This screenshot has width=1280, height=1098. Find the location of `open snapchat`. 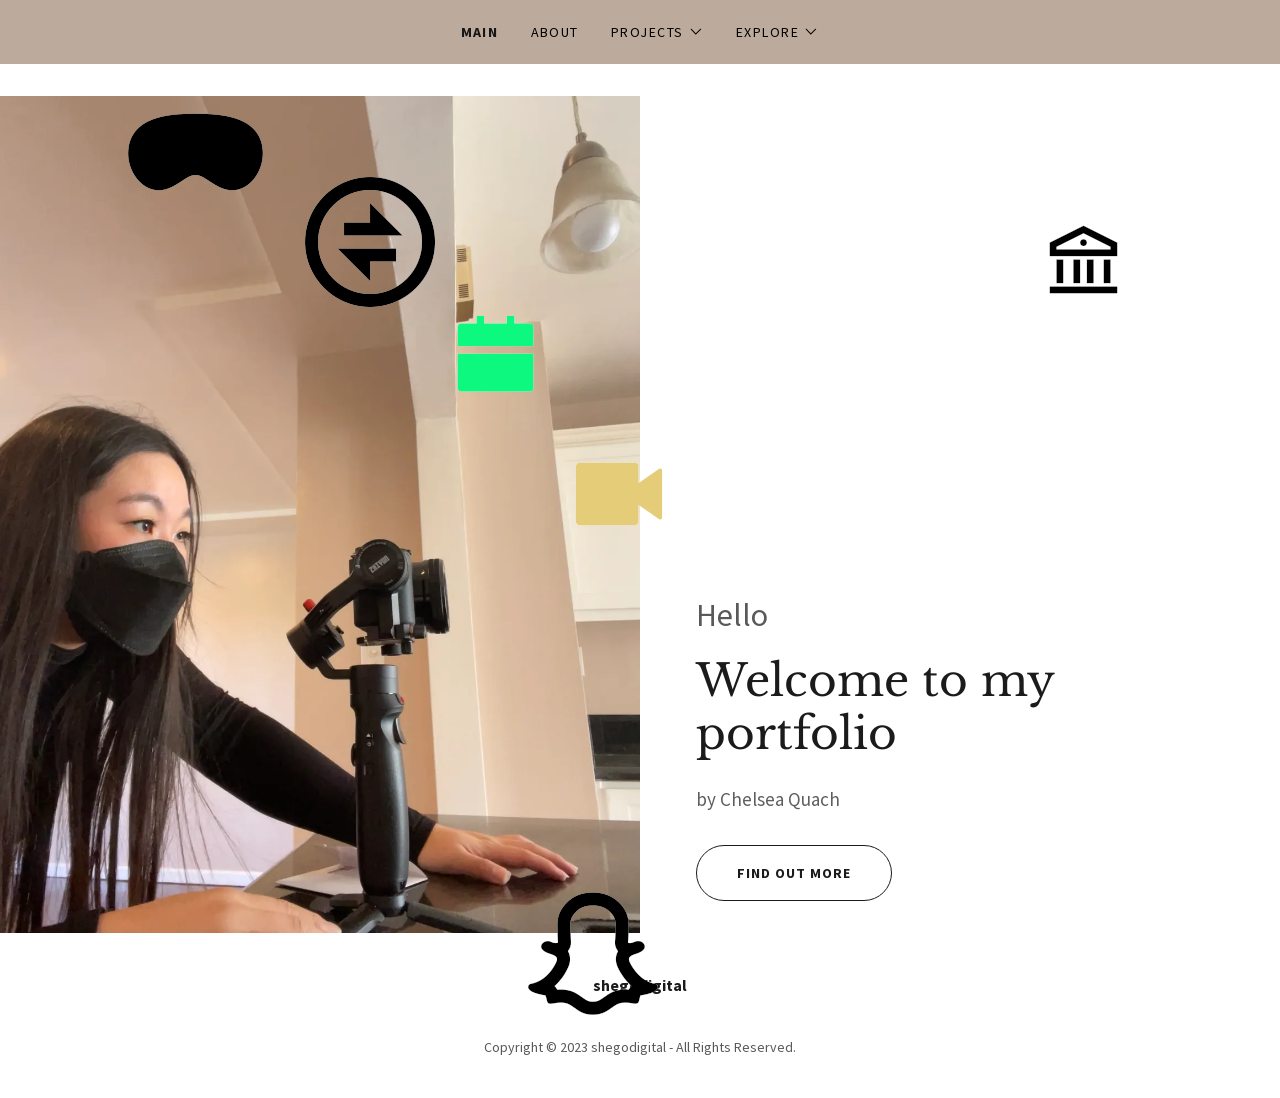

open snapchat is located at coordinates (593, 951).